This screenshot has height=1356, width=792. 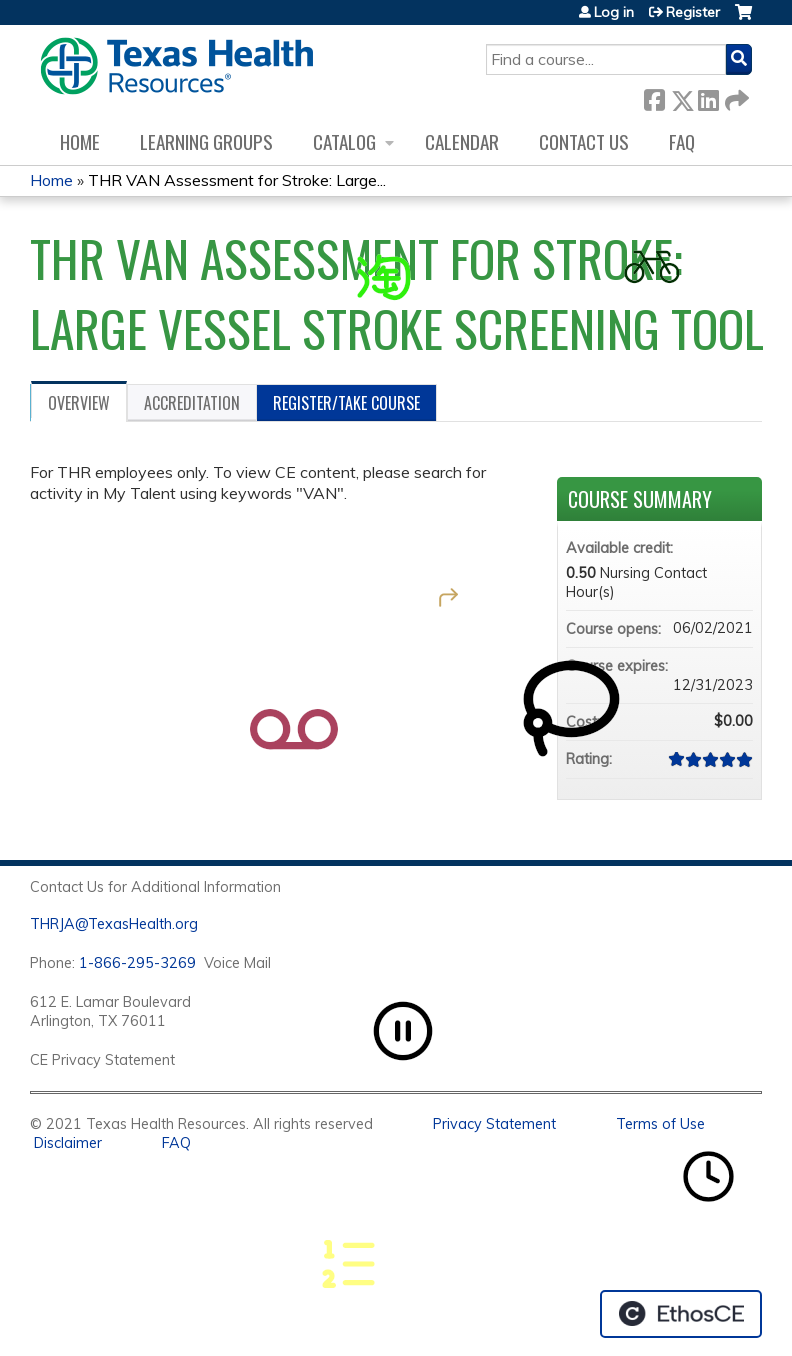 I want to click on create a numbered list, so click(x=348, y=1264).